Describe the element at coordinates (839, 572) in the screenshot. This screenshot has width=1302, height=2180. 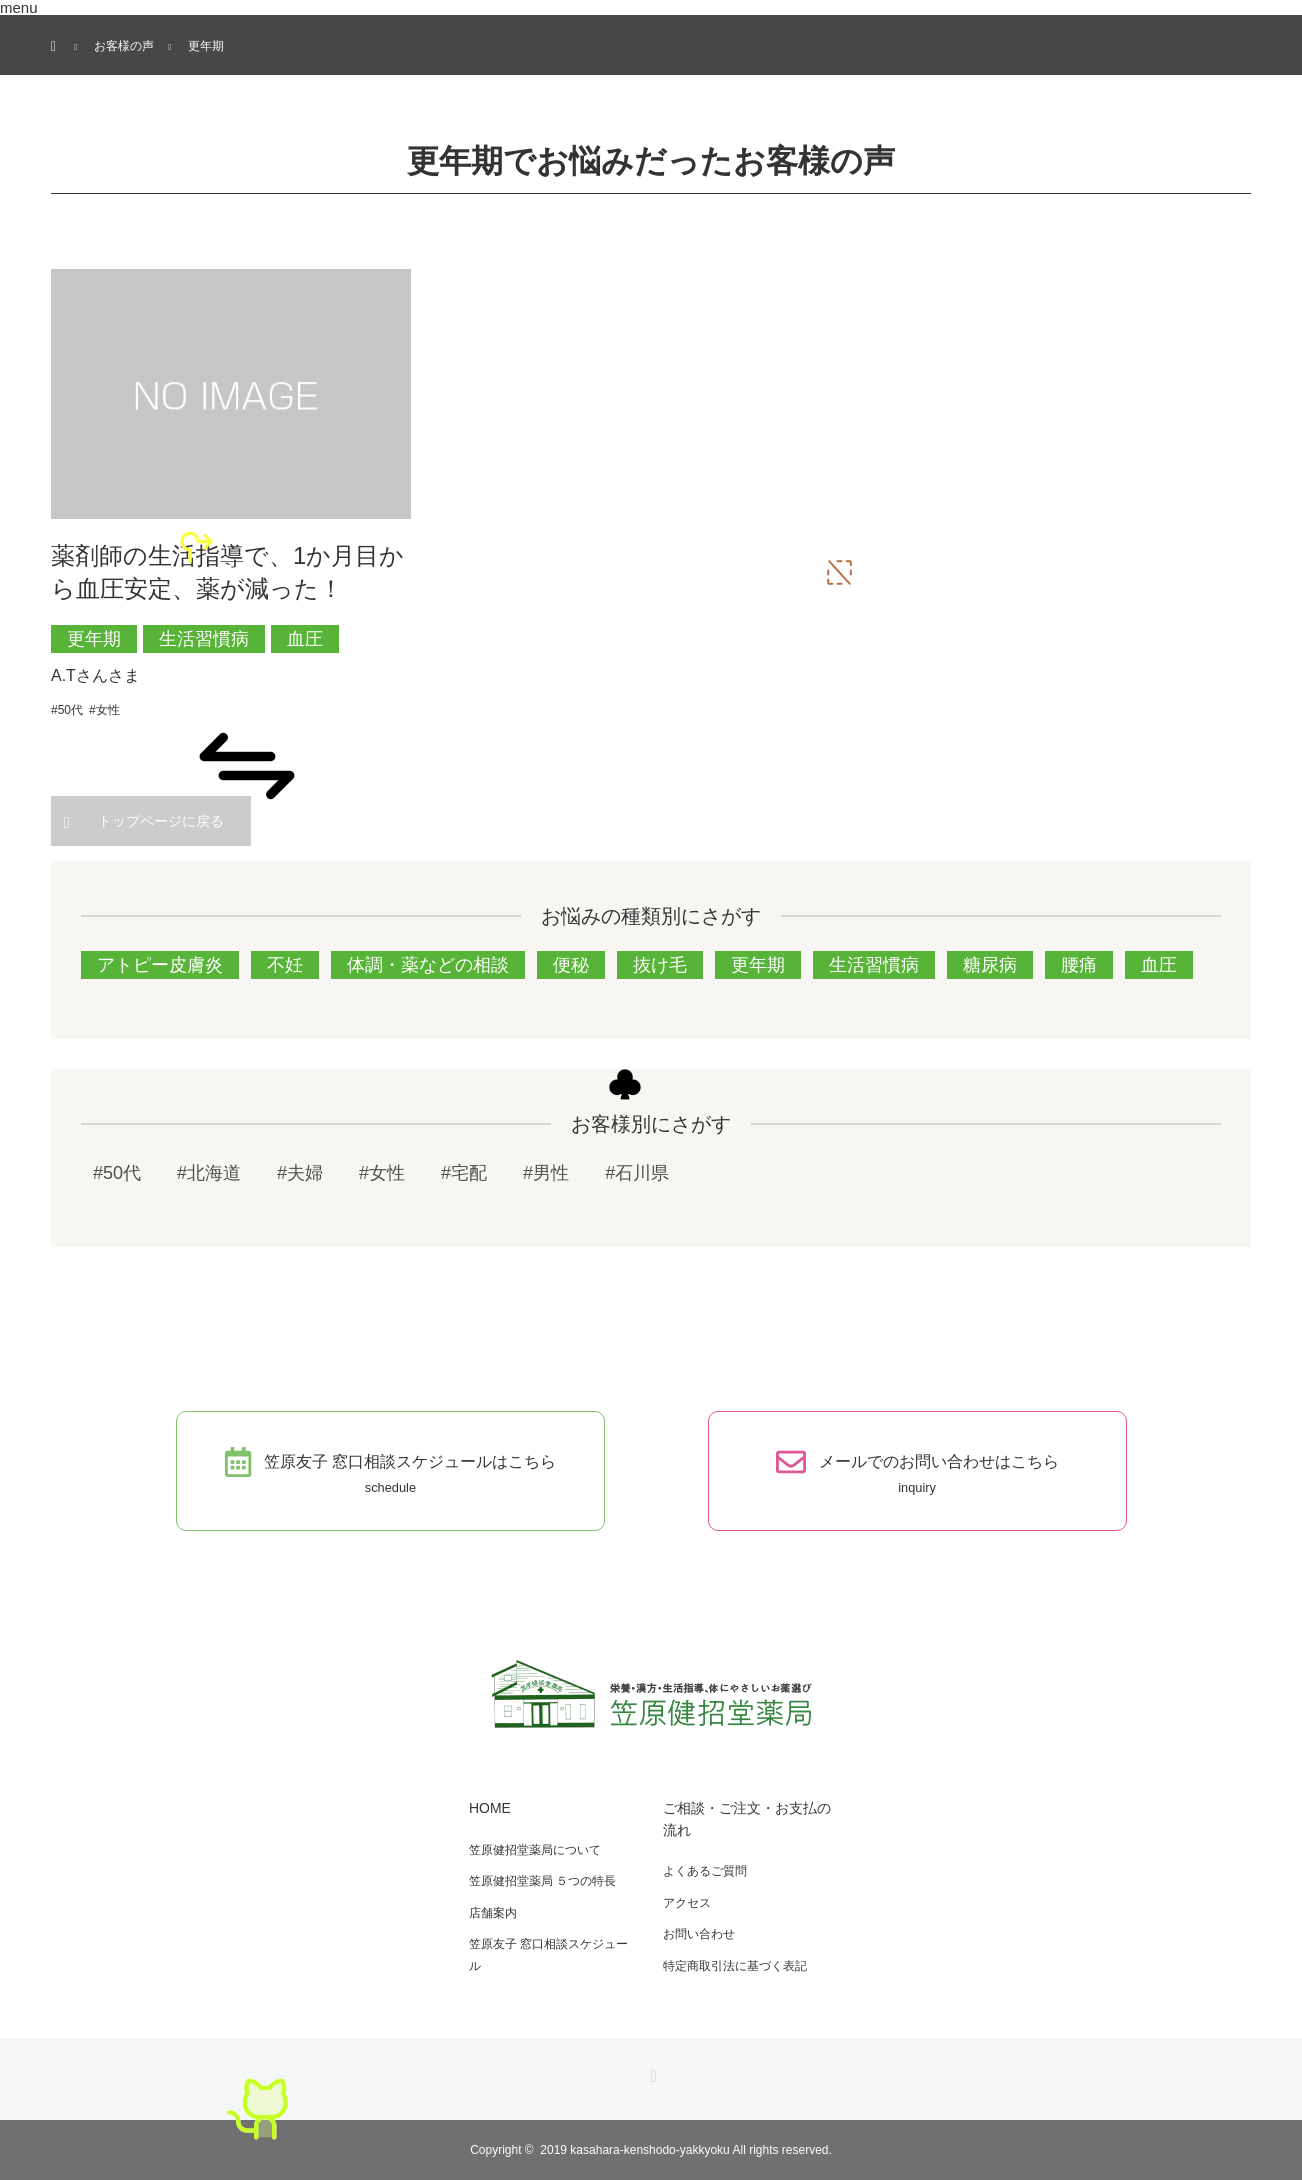
I see `disable selection mode` at that location.